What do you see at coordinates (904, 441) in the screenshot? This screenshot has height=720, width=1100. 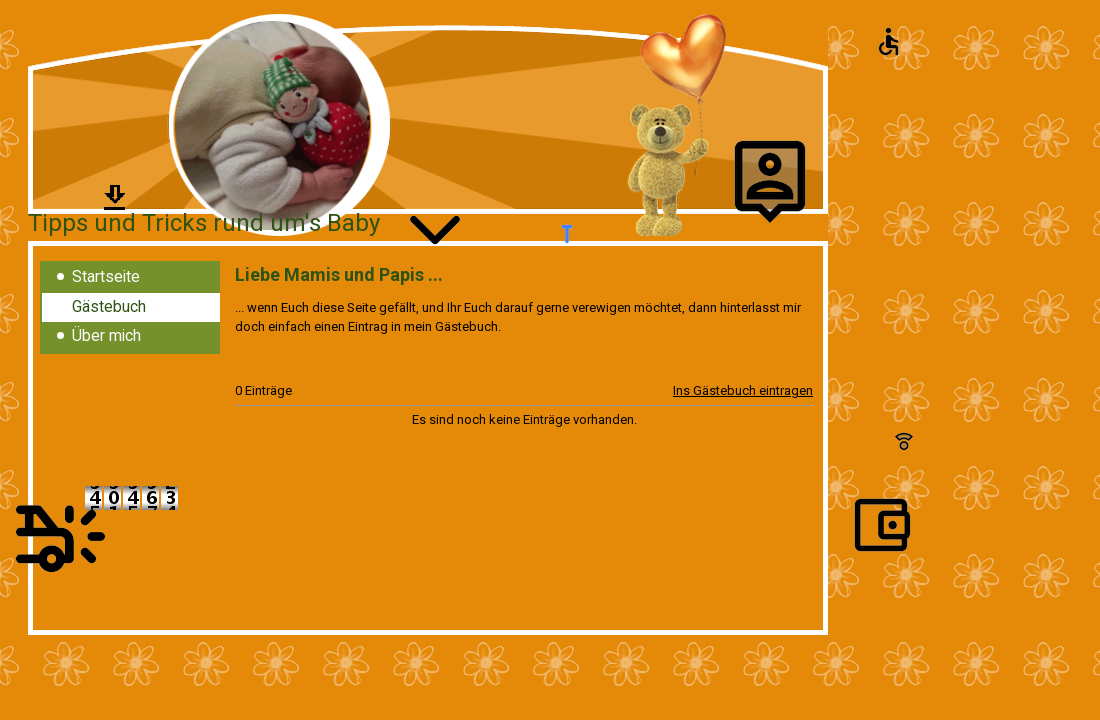 I see `calibrate your device's compass` at bounding box center [904, 441].